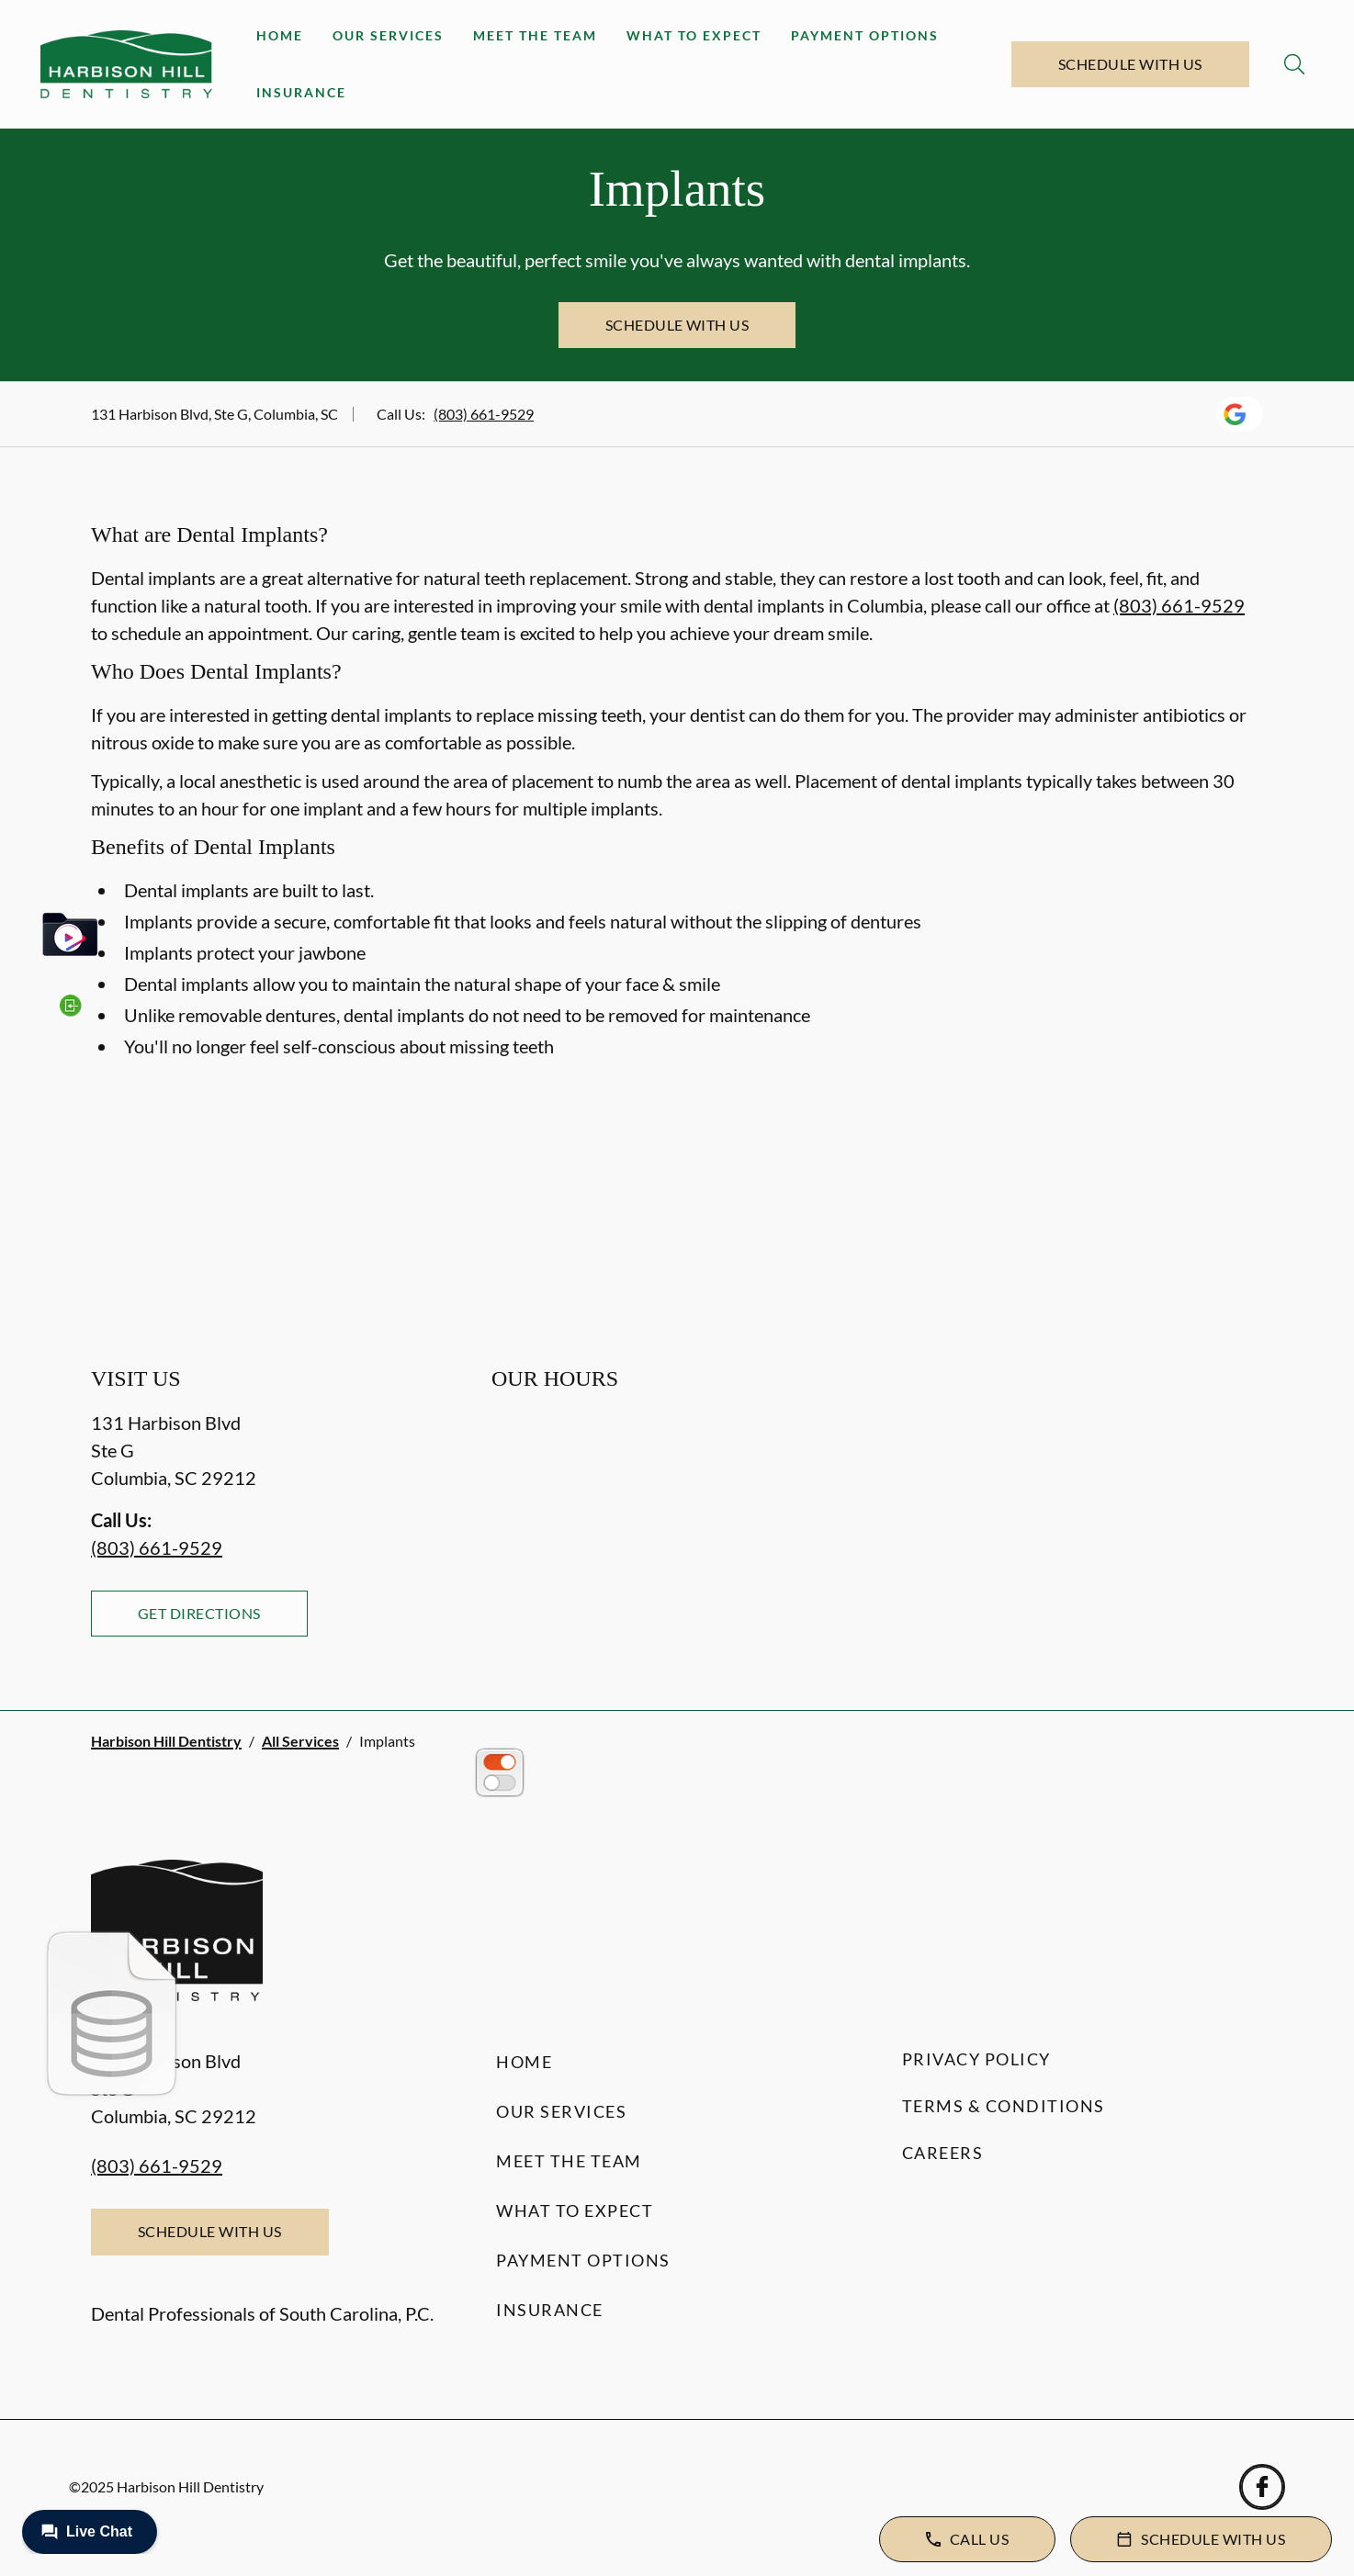 This screenshot has height=2576, width=1354. I want to click on log out of the current user session, so click(71, 1006).